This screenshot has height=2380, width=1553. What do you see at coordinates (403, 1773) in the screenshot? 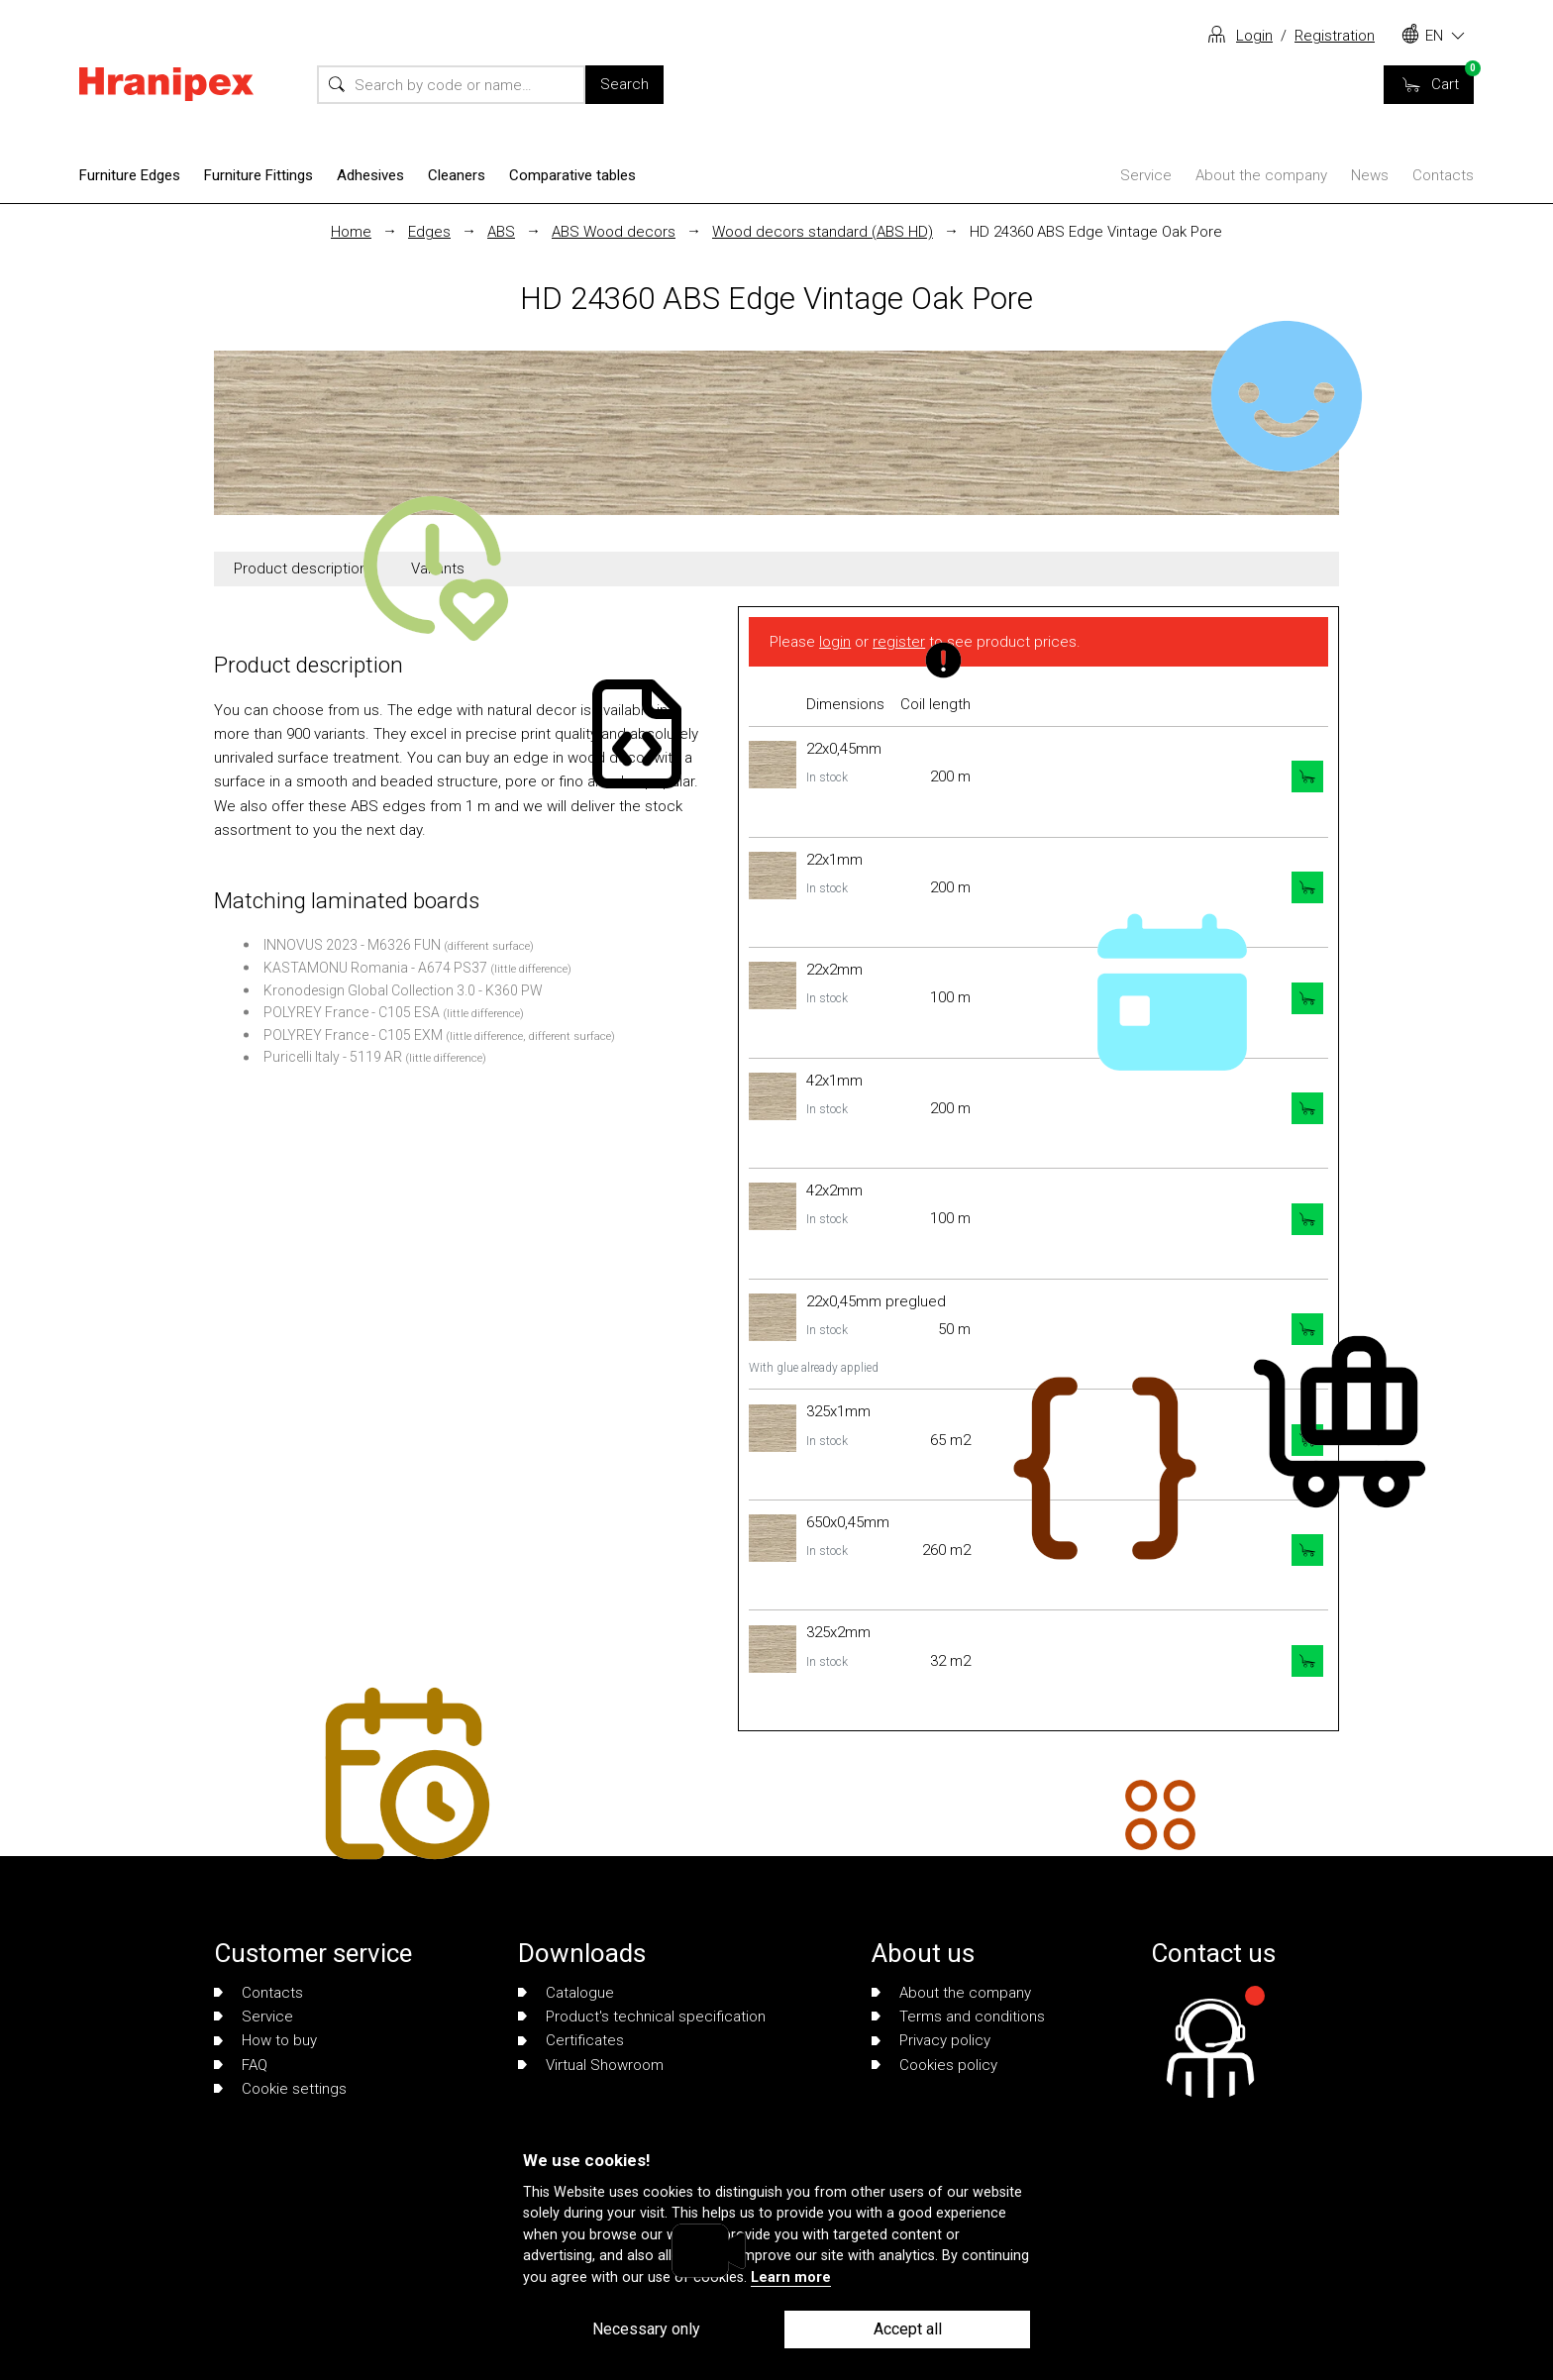
I see `schedule an event or appointment` at bounding box center [403, 1773].